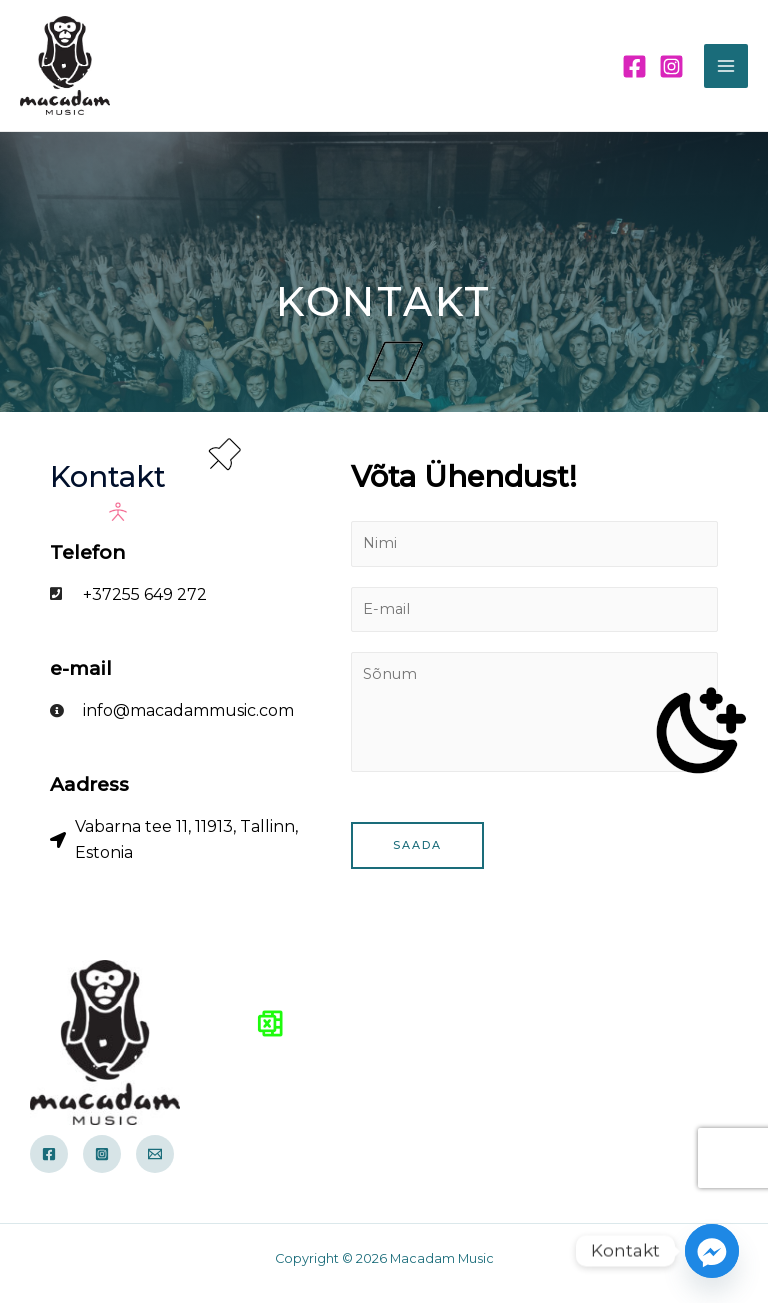 Image resolution: width=768 pixels, height=1303 pixels. Describe the element at coordinates (395, 361) in the screenshot. I see `insert a parallelogram shape` at that location.